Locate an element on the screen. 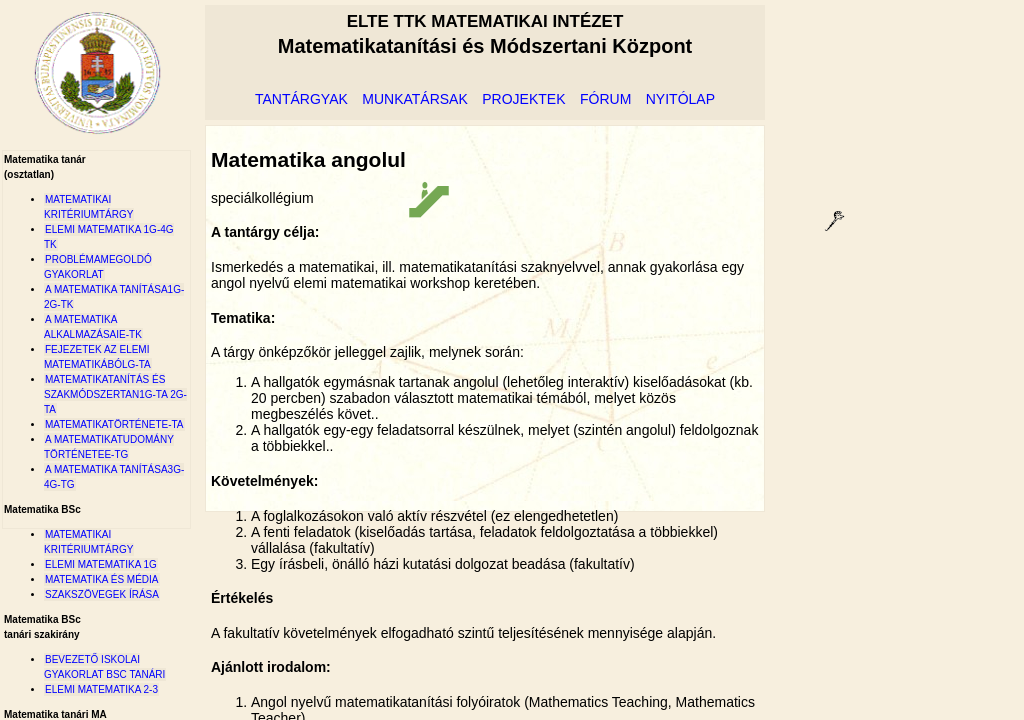 This screenshot has height=720, width=1024. carnyx ancient war horn instrument icon is located at coordinates (834, 221).